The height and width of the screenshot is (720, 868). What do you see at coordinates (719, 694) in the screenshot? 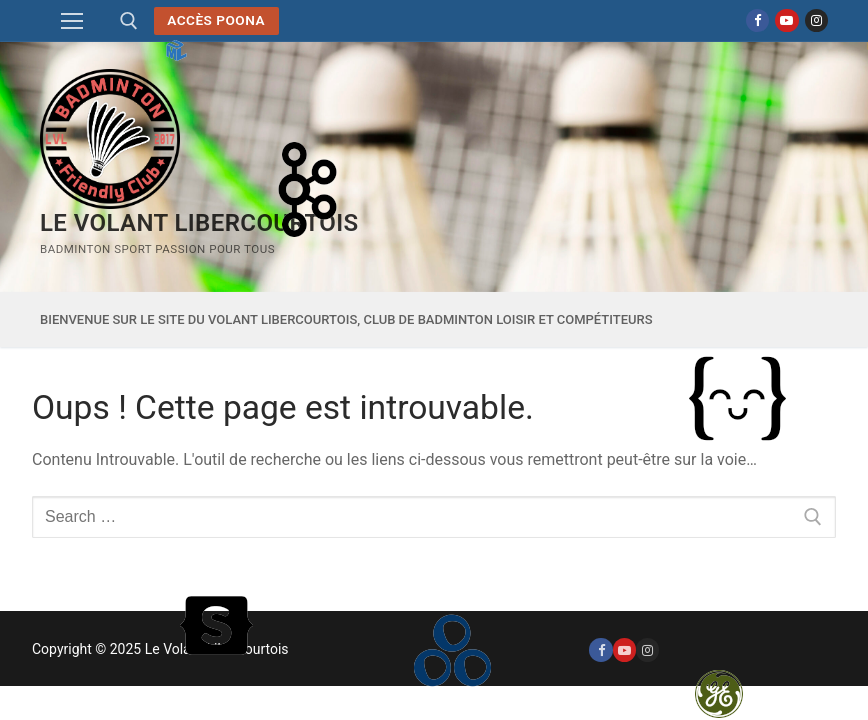
I see `General Electric company logo` at bounding box center [719, 694].